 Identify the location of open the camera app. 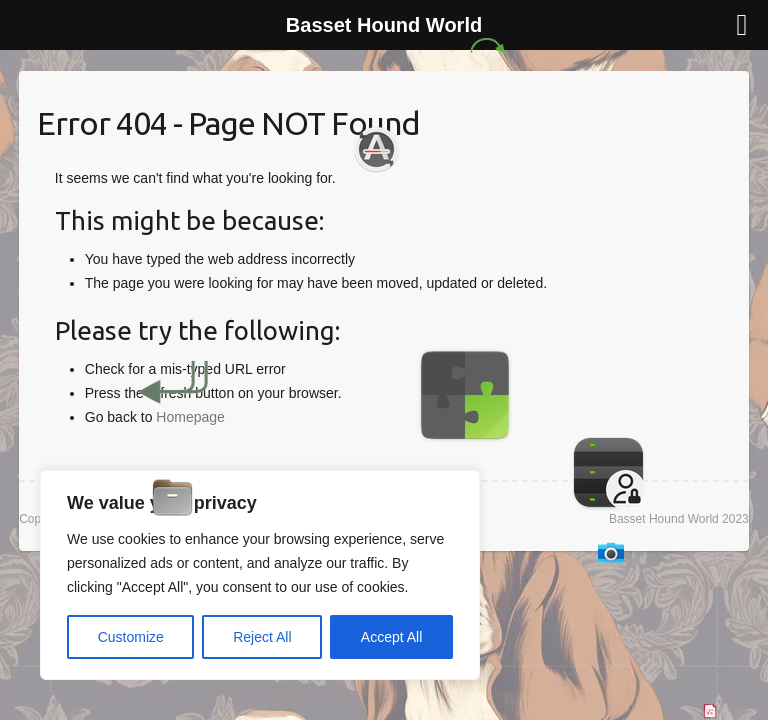
(611, 553).